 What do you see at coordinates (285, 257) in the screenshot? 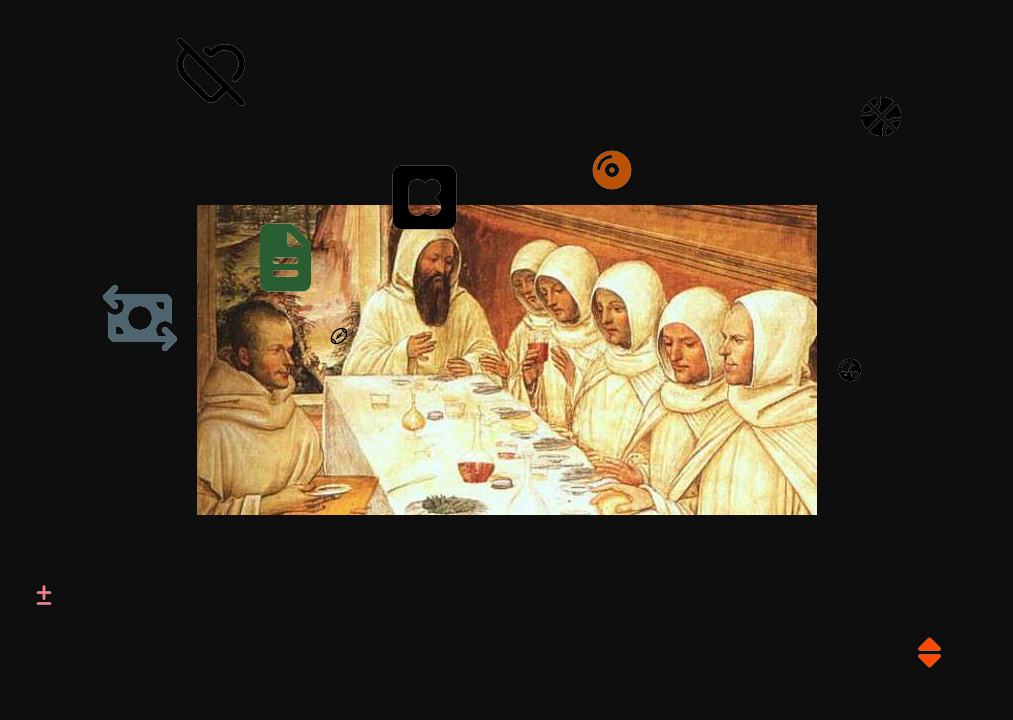
I see `view document details` at bounding box center [285, 257].